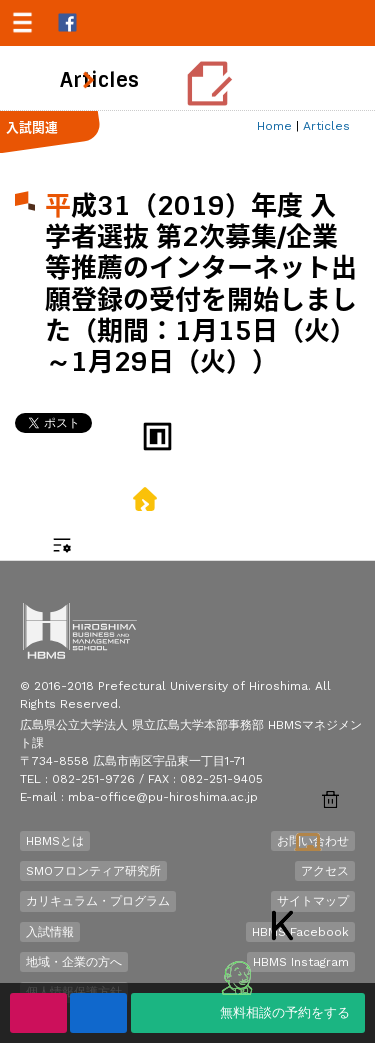  Describe the element at coordinates (207, 83) in the screenshot. I see `edit a document or file` at that location.